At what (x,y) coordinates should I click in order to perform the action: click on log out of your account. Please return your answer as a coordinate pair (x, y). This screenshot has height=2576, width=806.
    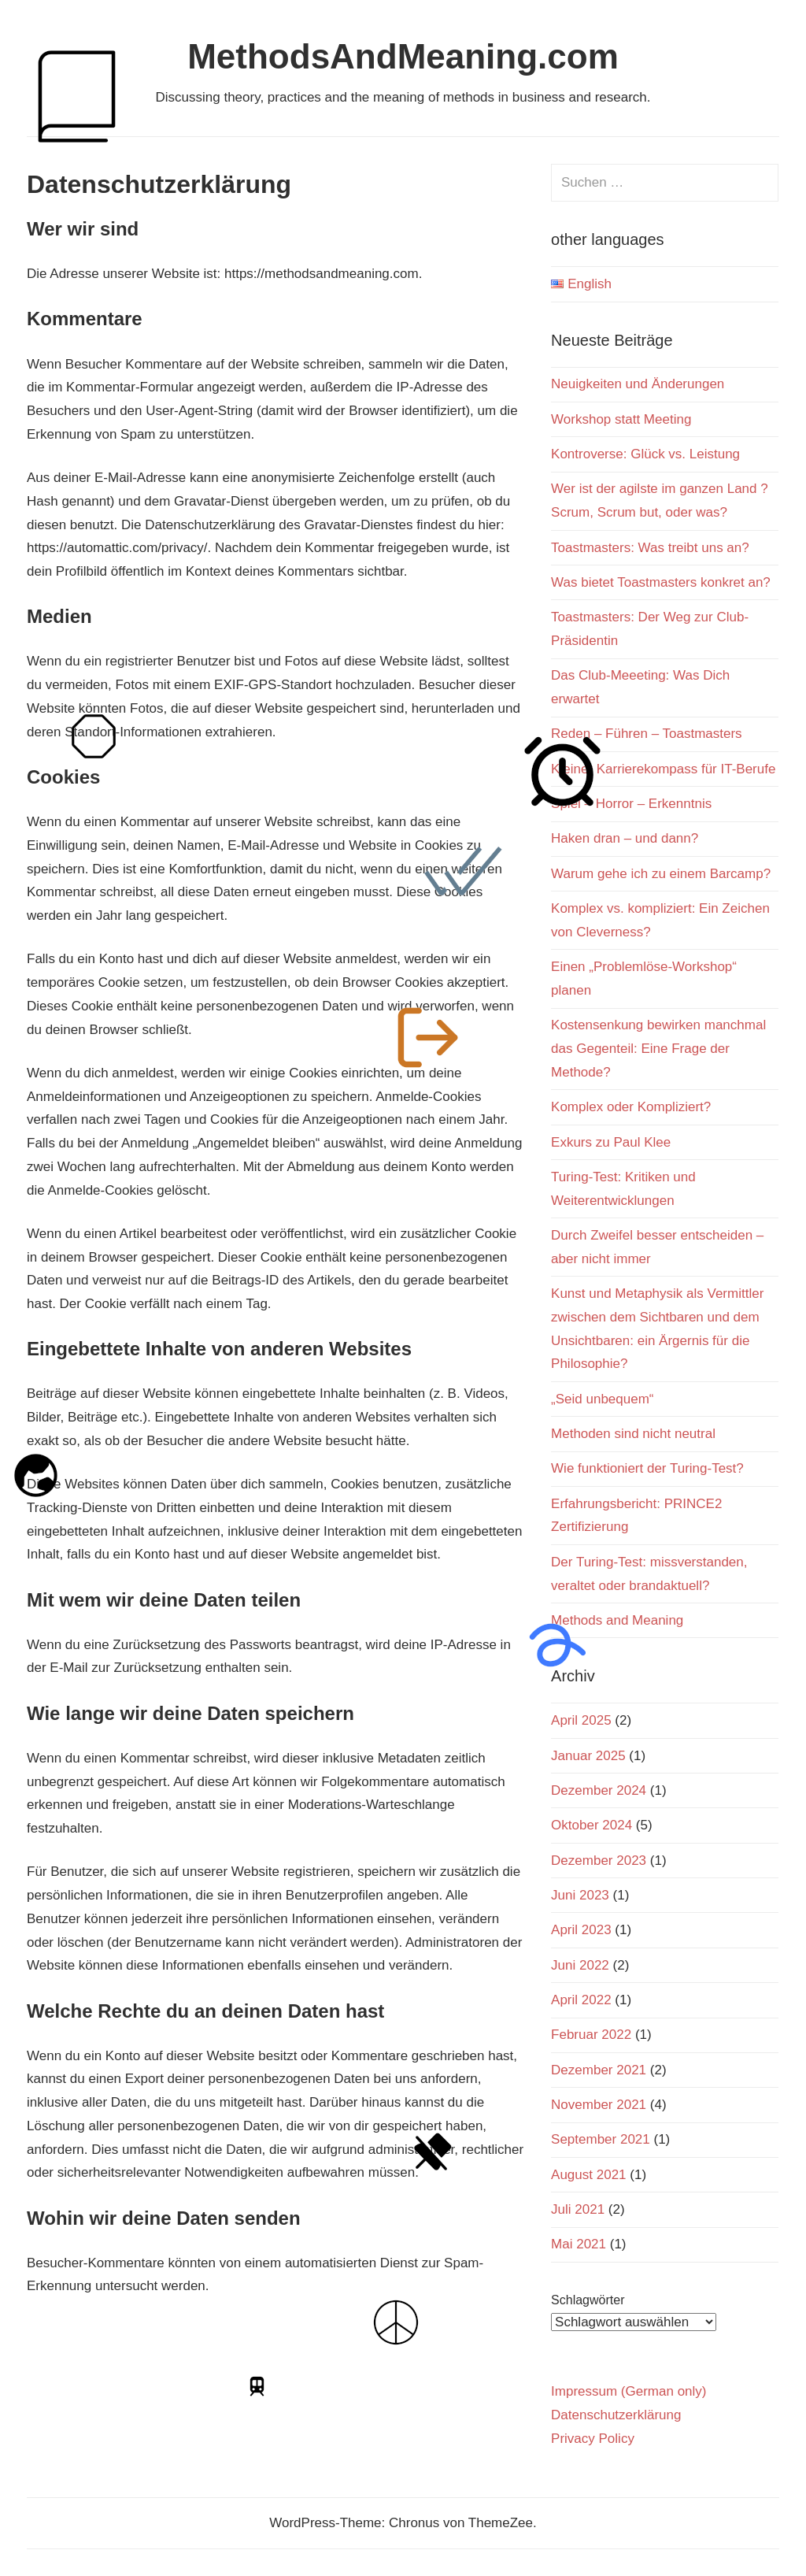
    Looking at the image, I should click on (427, 1037).